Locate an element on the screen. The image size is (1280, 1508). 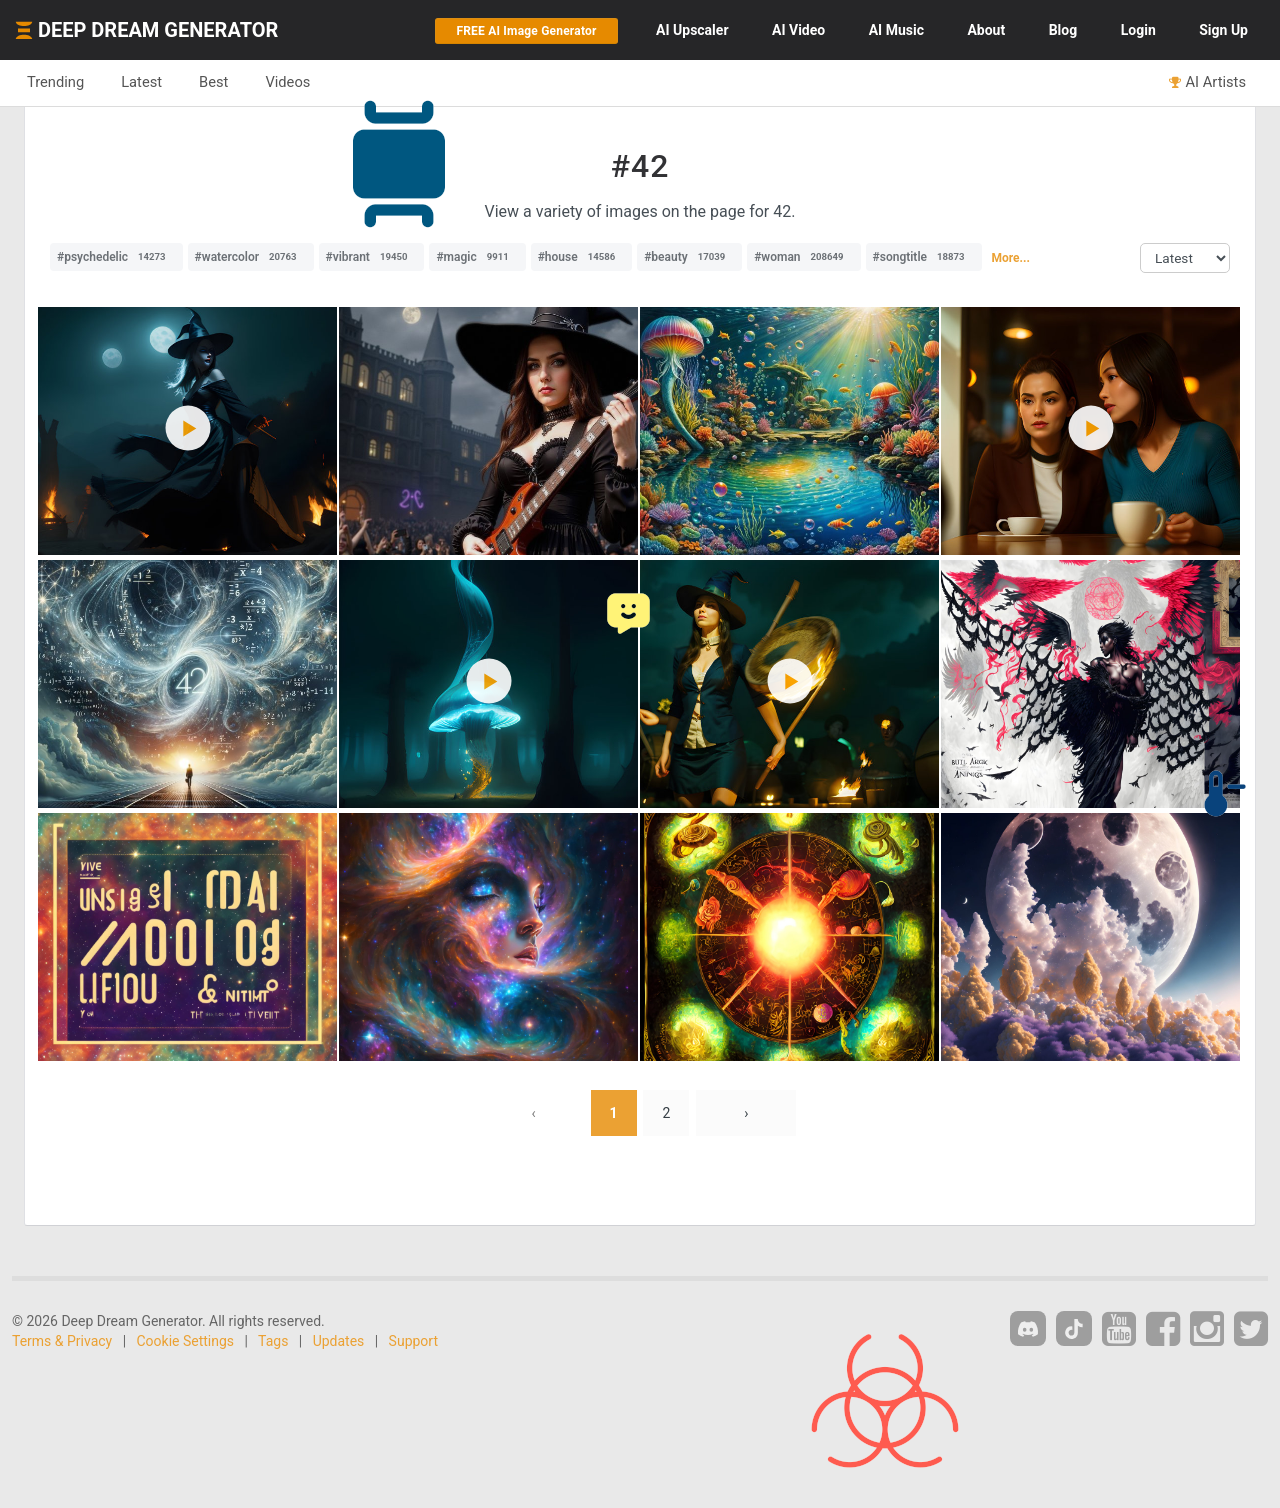
scroll through vertical carousel content is located at coordinates (399, 164).